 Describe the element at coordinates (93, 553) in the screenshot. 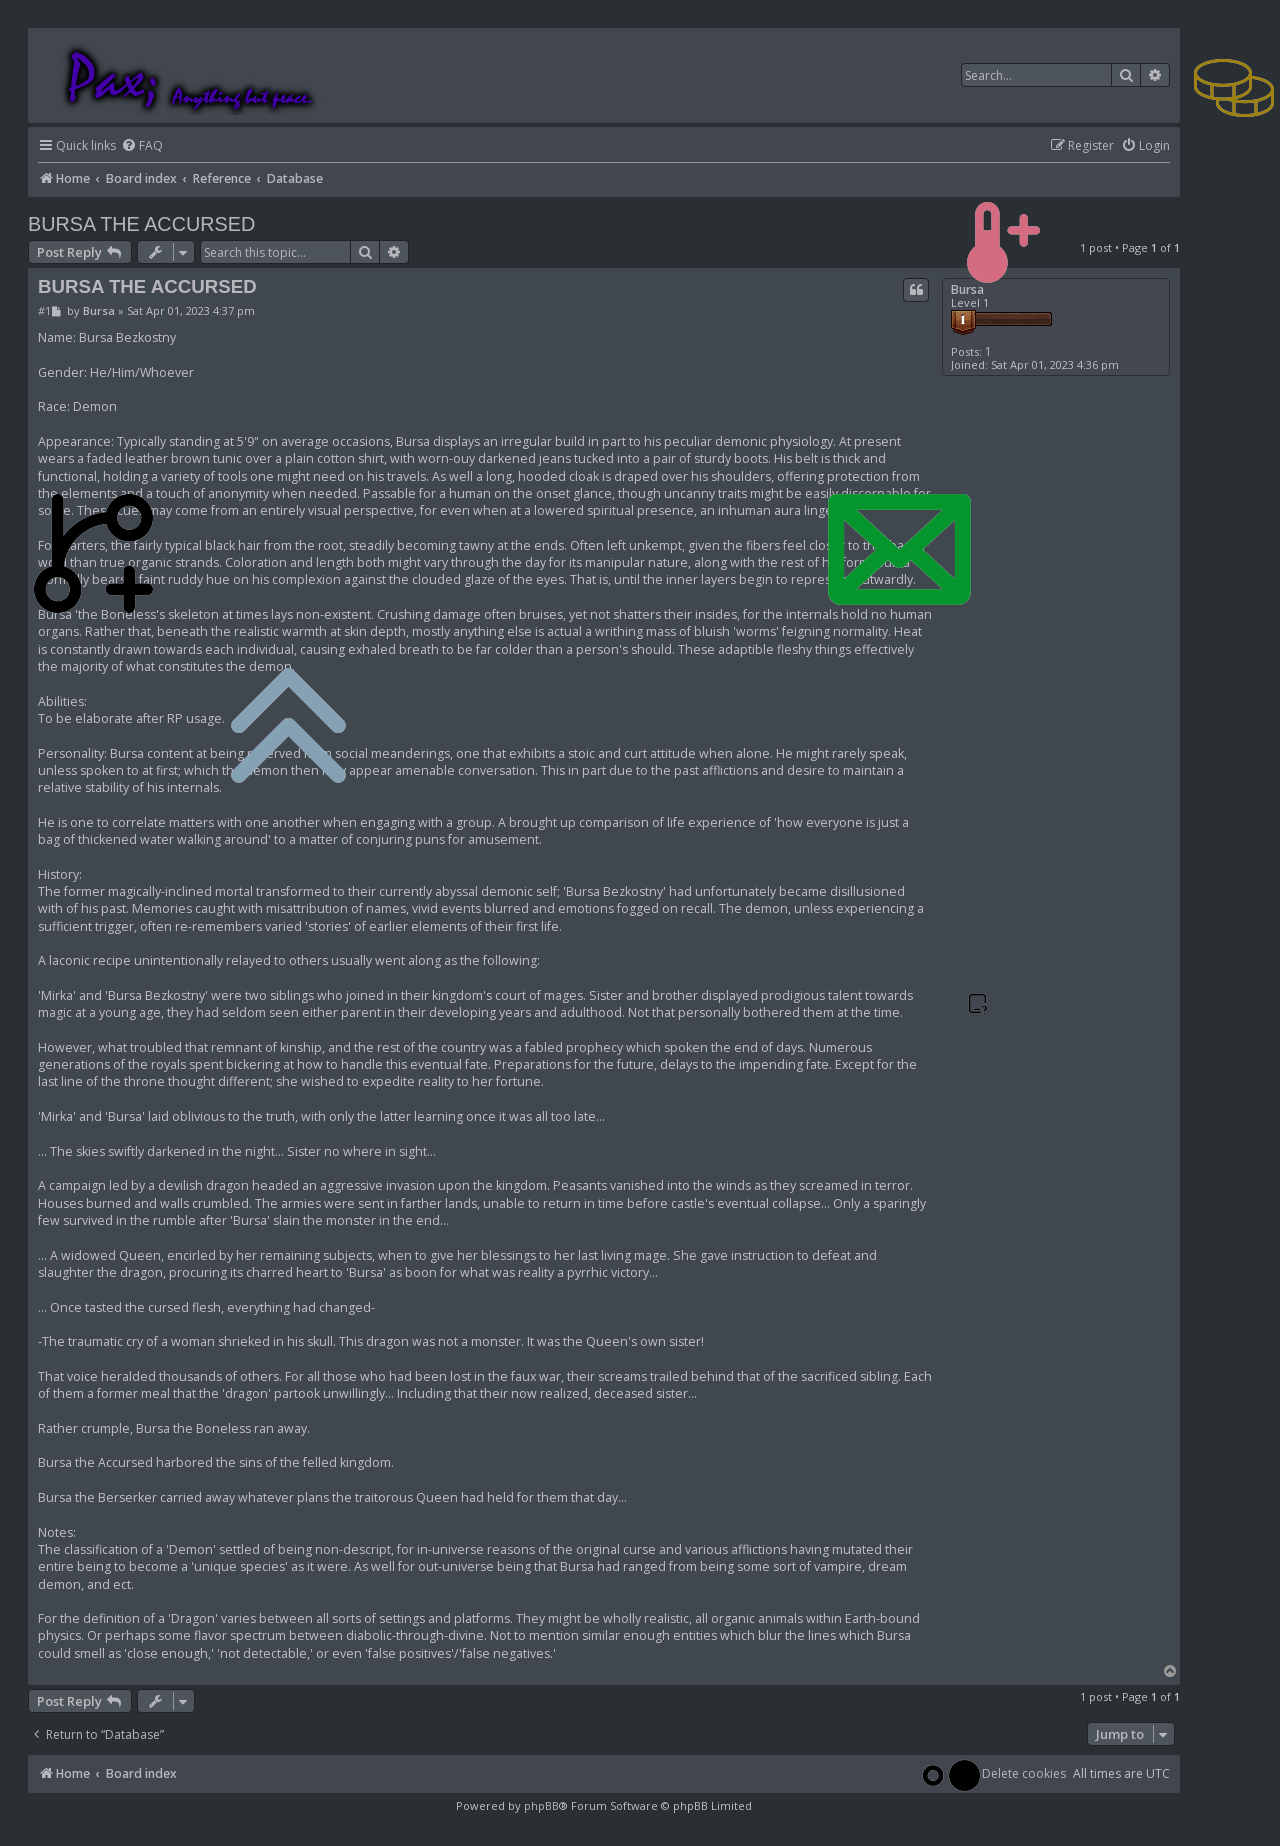

I see `create a new git branch` at that location.